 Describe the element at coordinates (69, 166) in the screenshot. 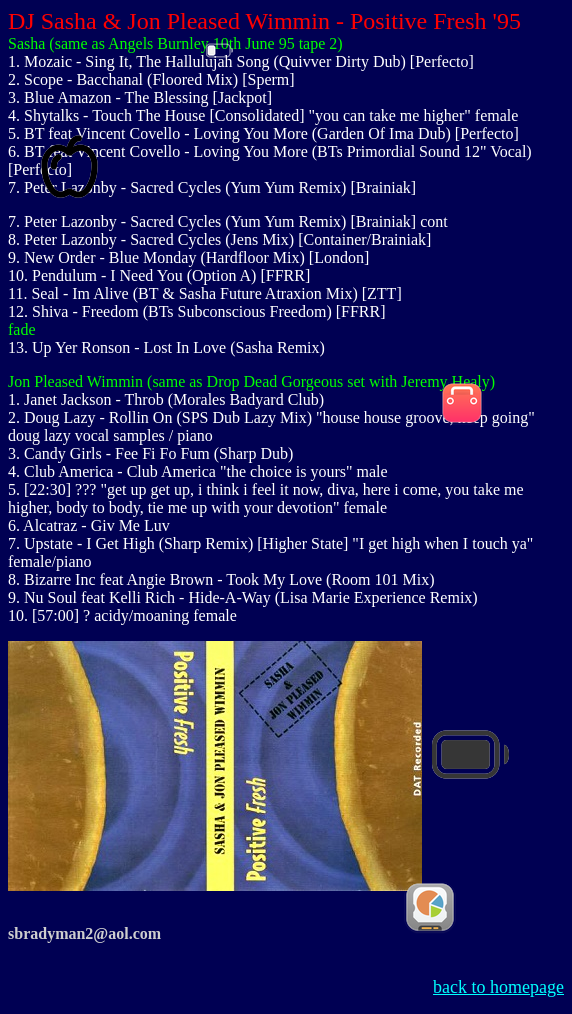

I see `access health or nutrition tracking features` at that location.